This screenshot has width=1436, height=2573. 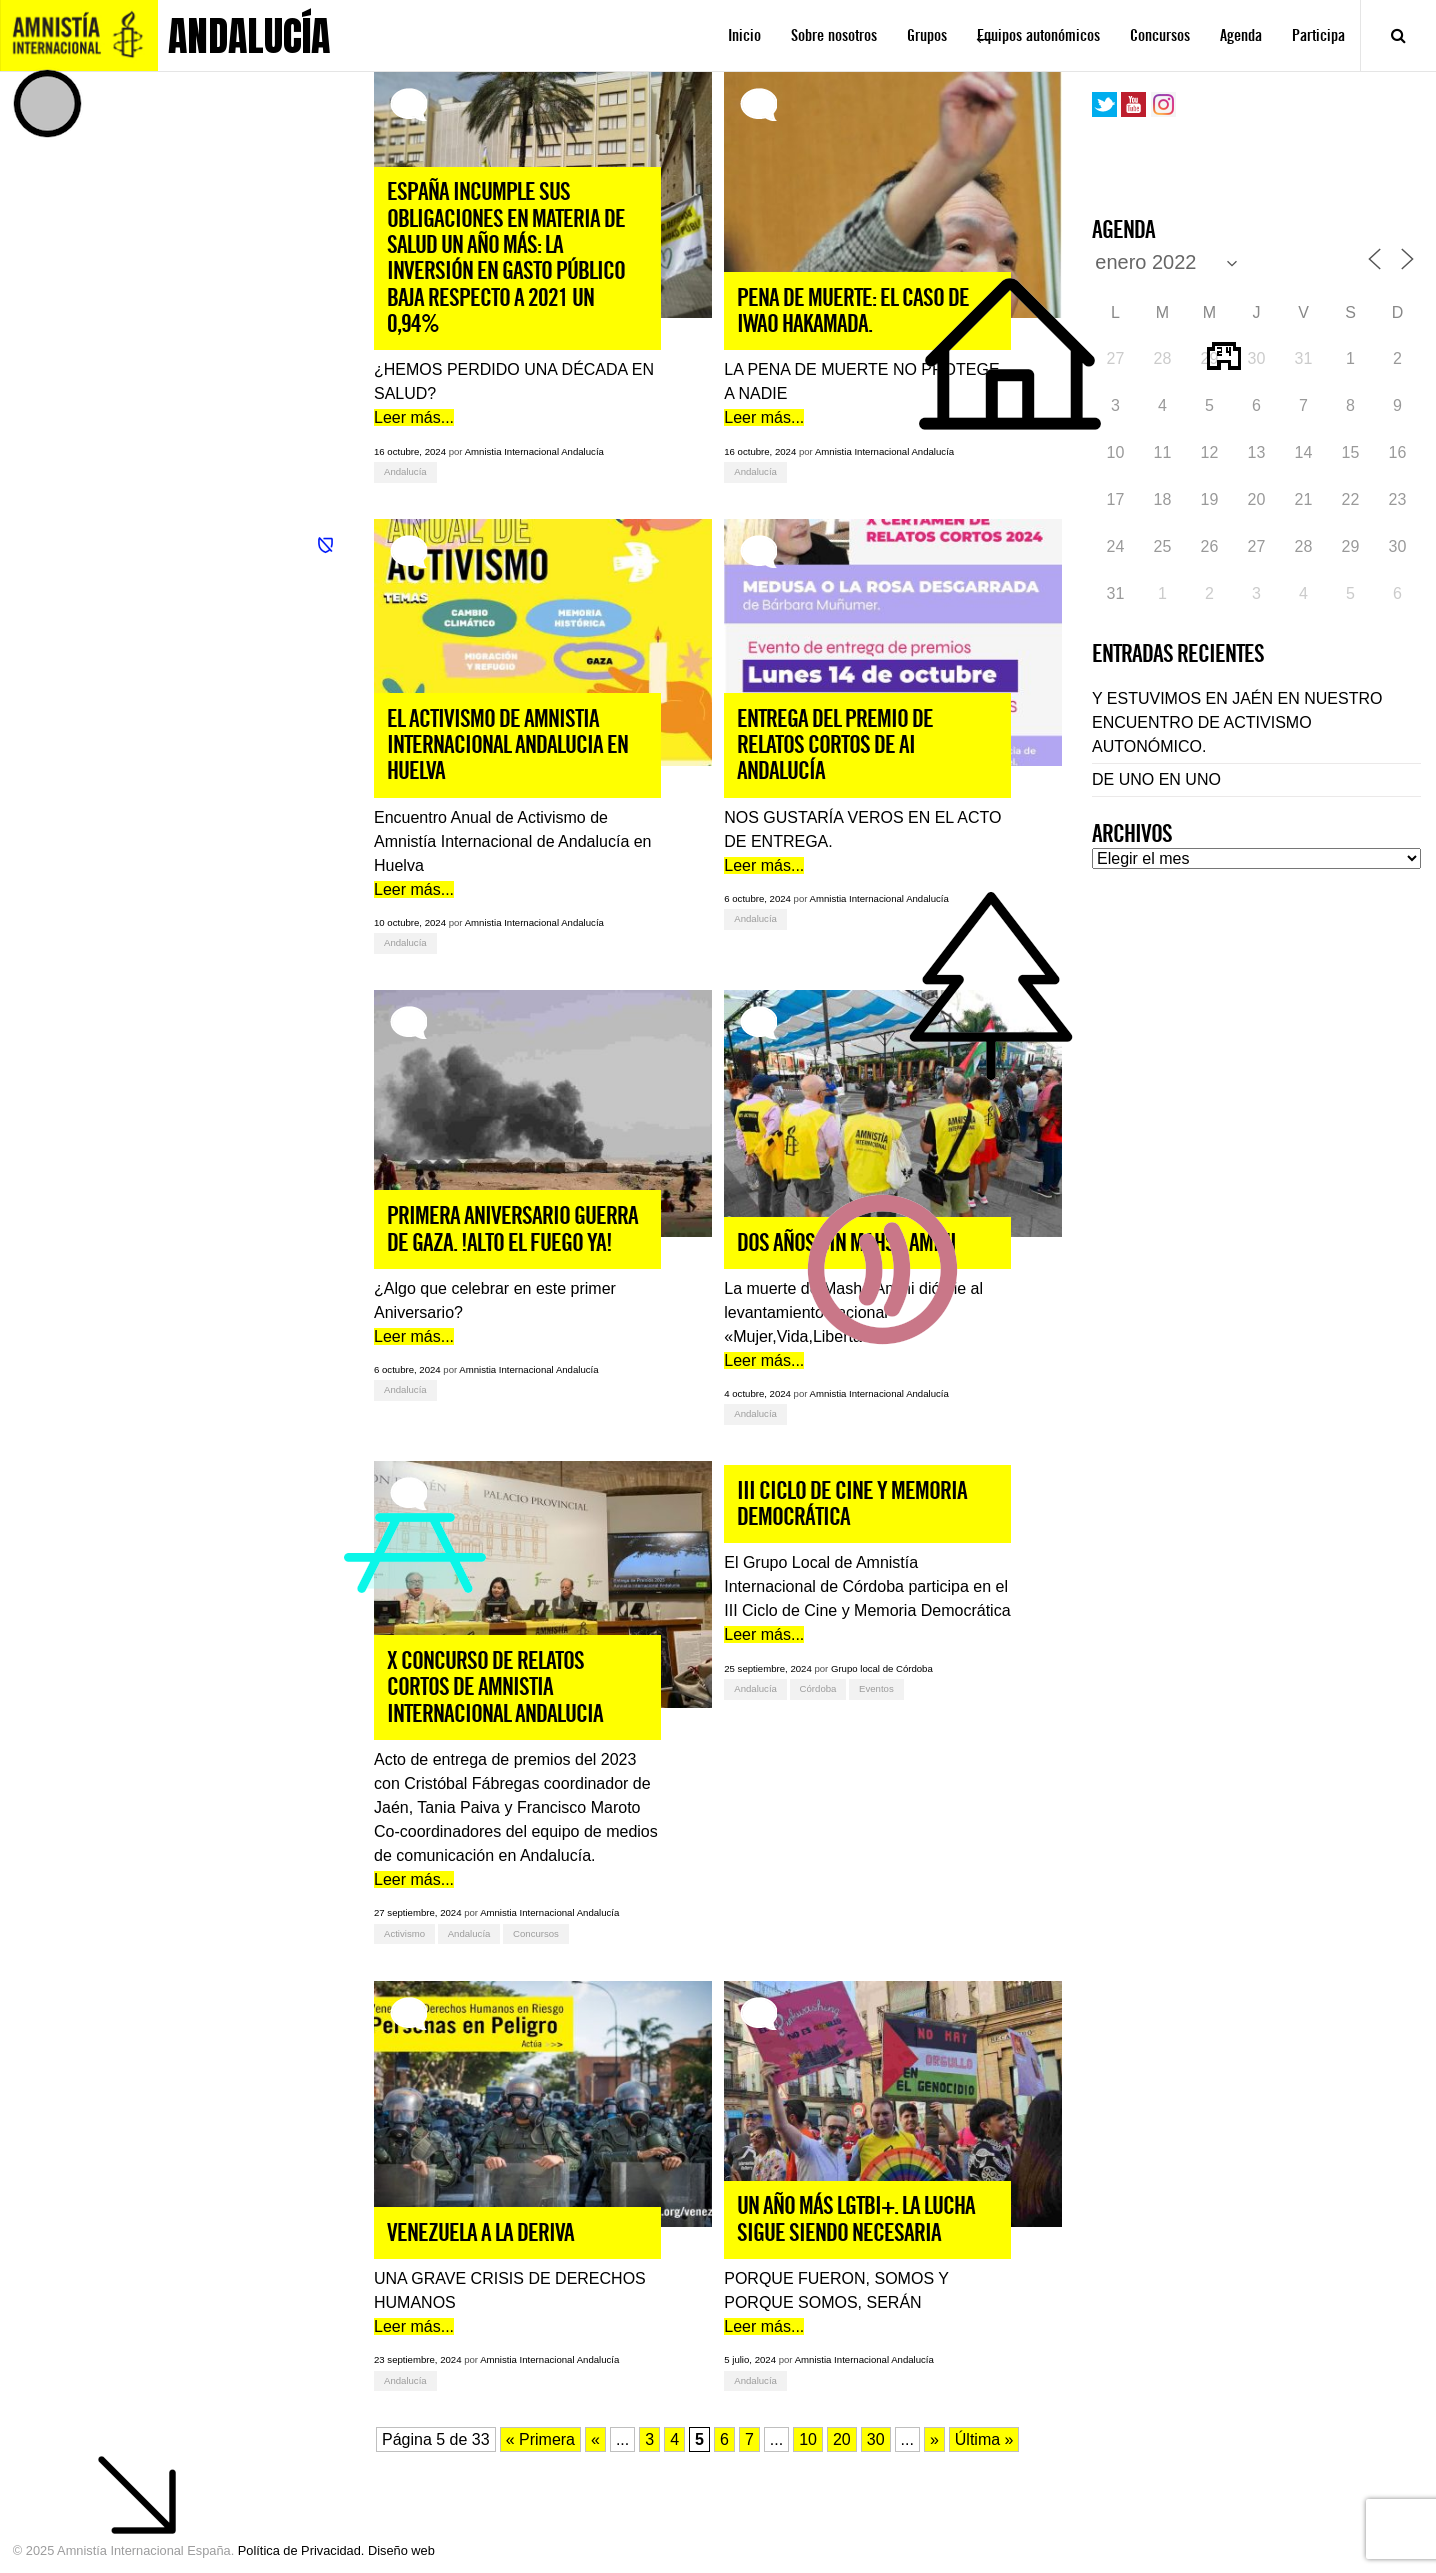 I want to click on tap to pay with contactless payment, so click(x=882, y=1269).